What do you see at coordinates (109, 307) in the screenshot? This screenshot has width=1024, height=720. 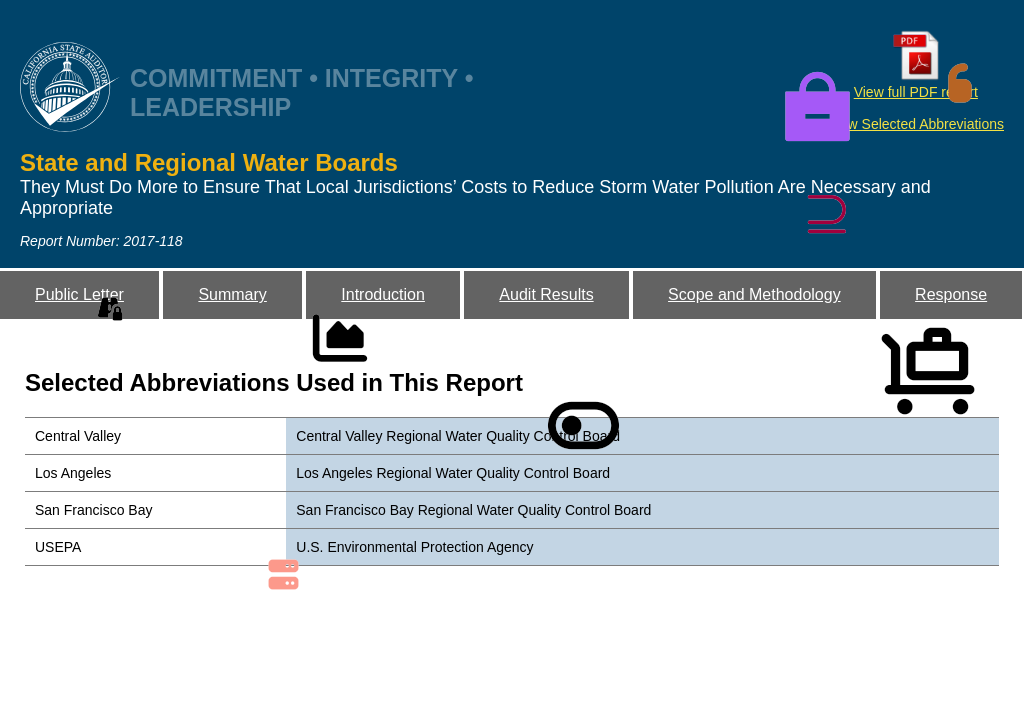 I see `indicates a road or route is locked or restricted` at bounding box center [109, 307].